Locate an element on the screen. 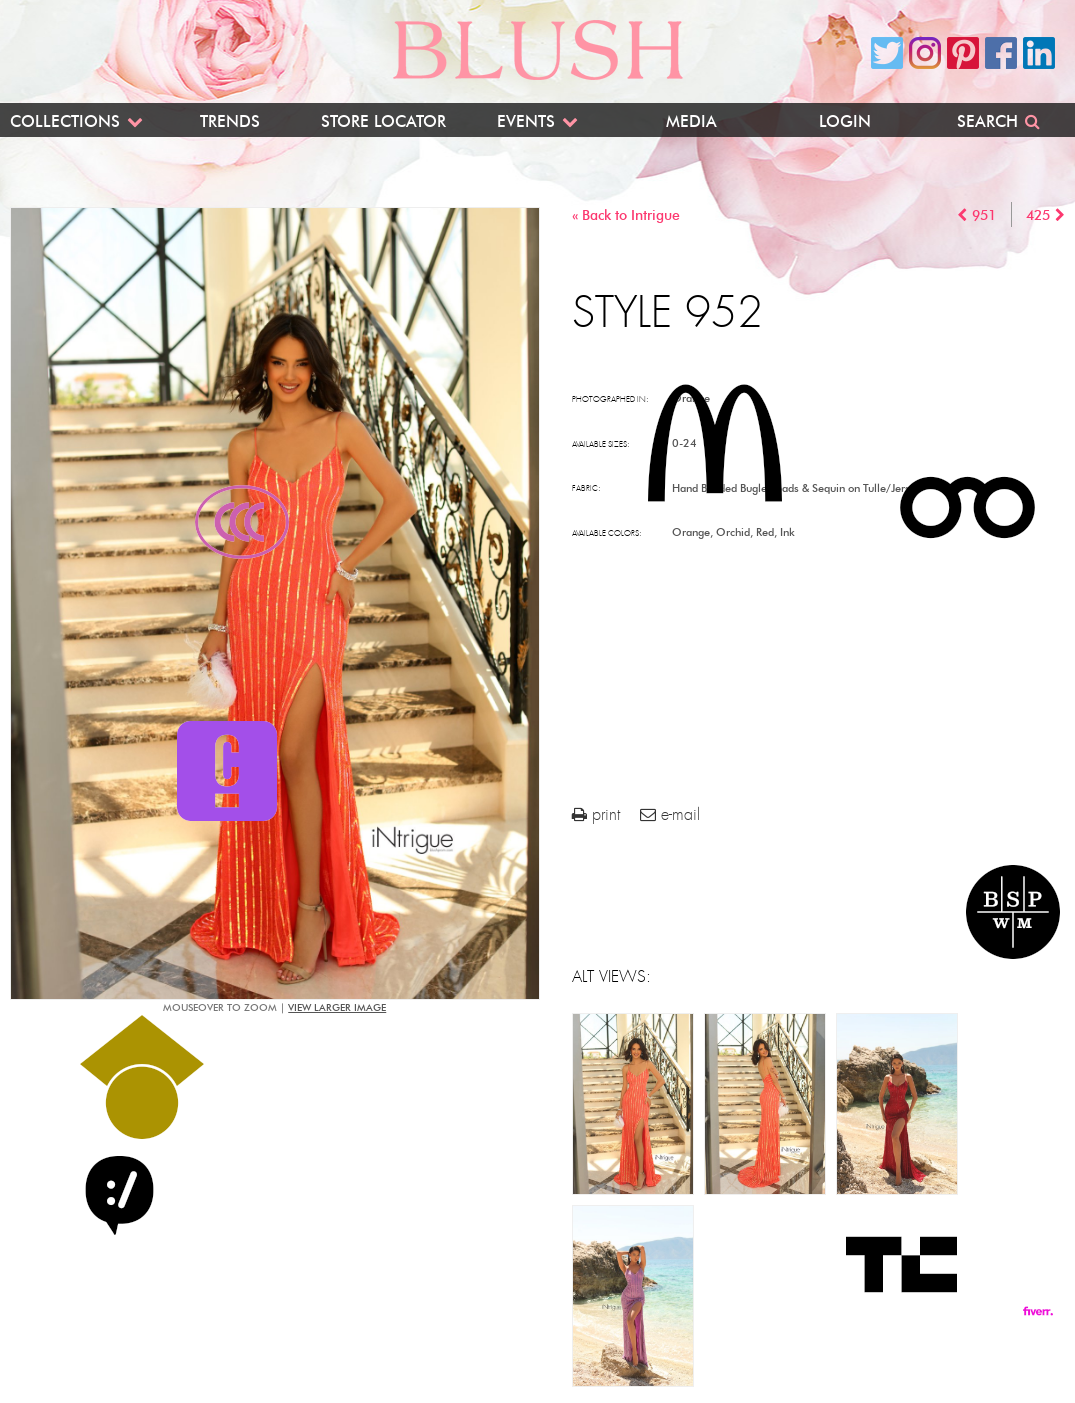 Image resolution: width=1075 pixels, height=1403 pixels. visit techcrunch website is located at coordinates (901, 1264).